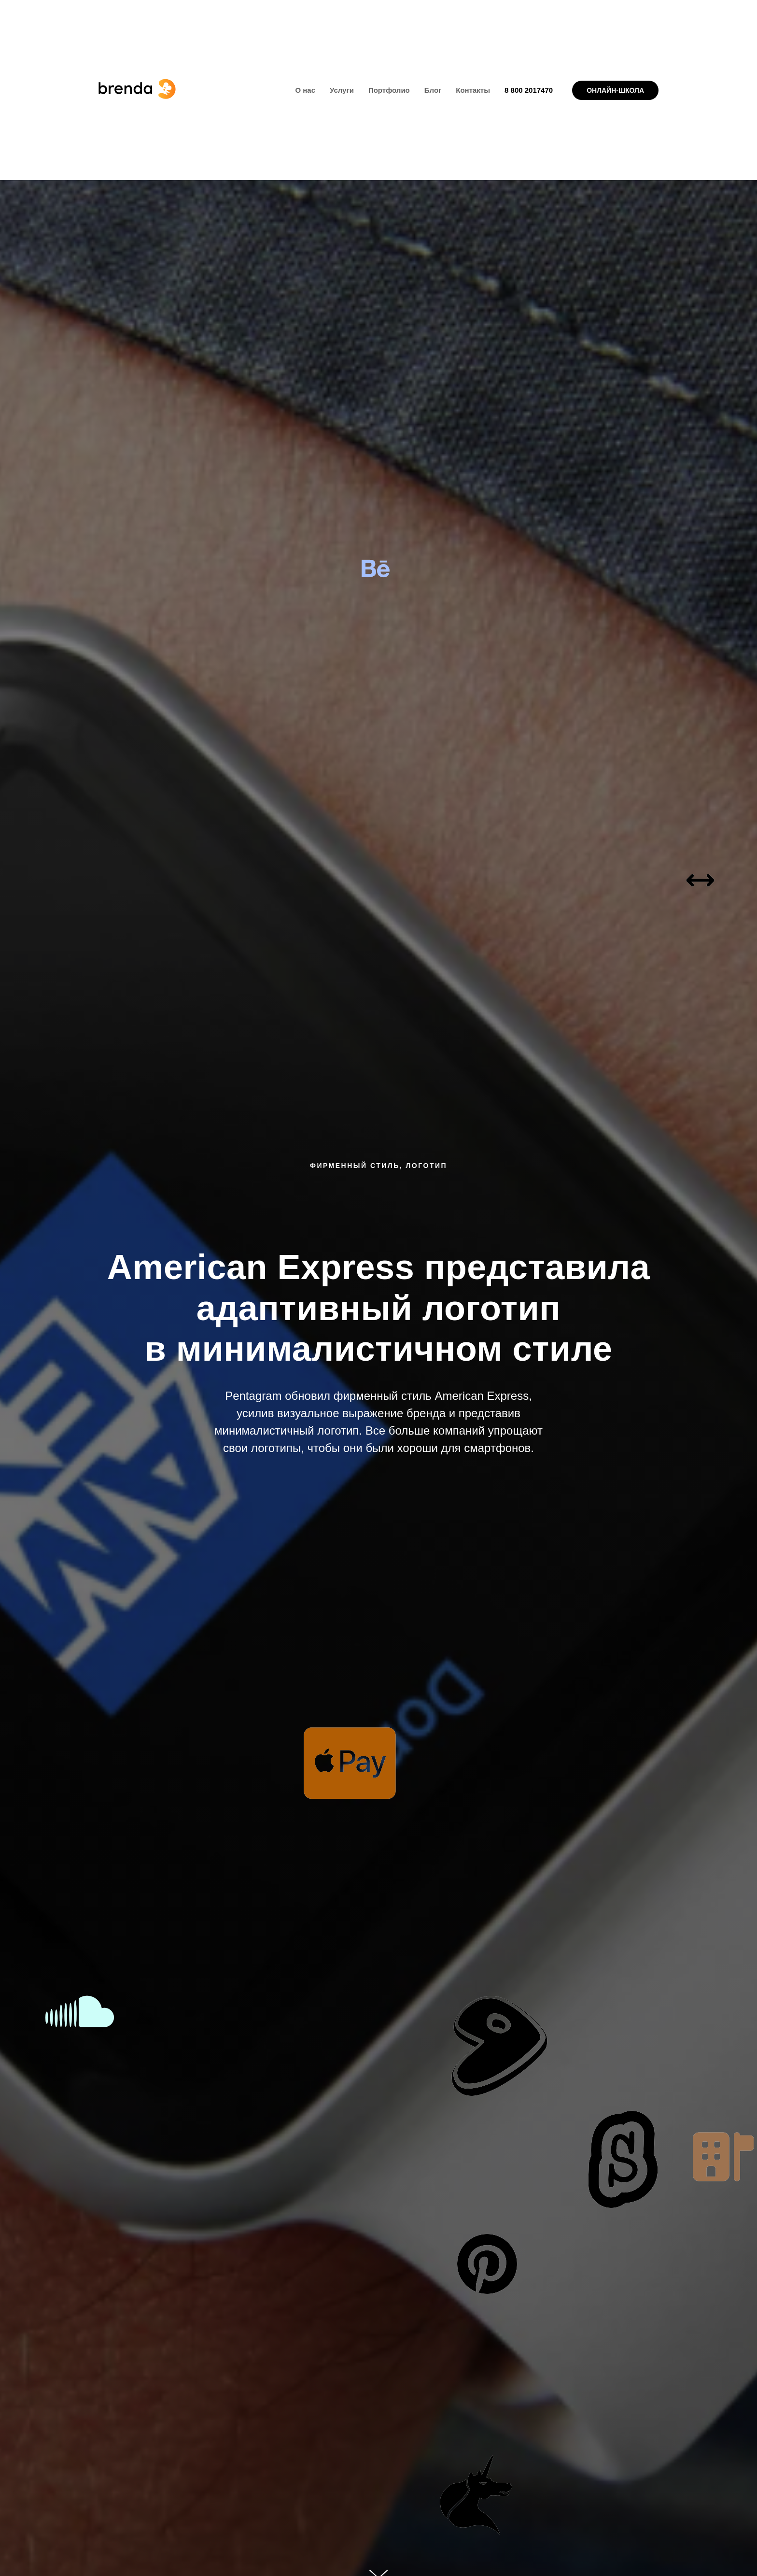 The height and width of the screenshot is (2576, 757). Describe the element at coordinates (499, 2046) in the screenshot. I see `Gentoo Linux logo` at that location.